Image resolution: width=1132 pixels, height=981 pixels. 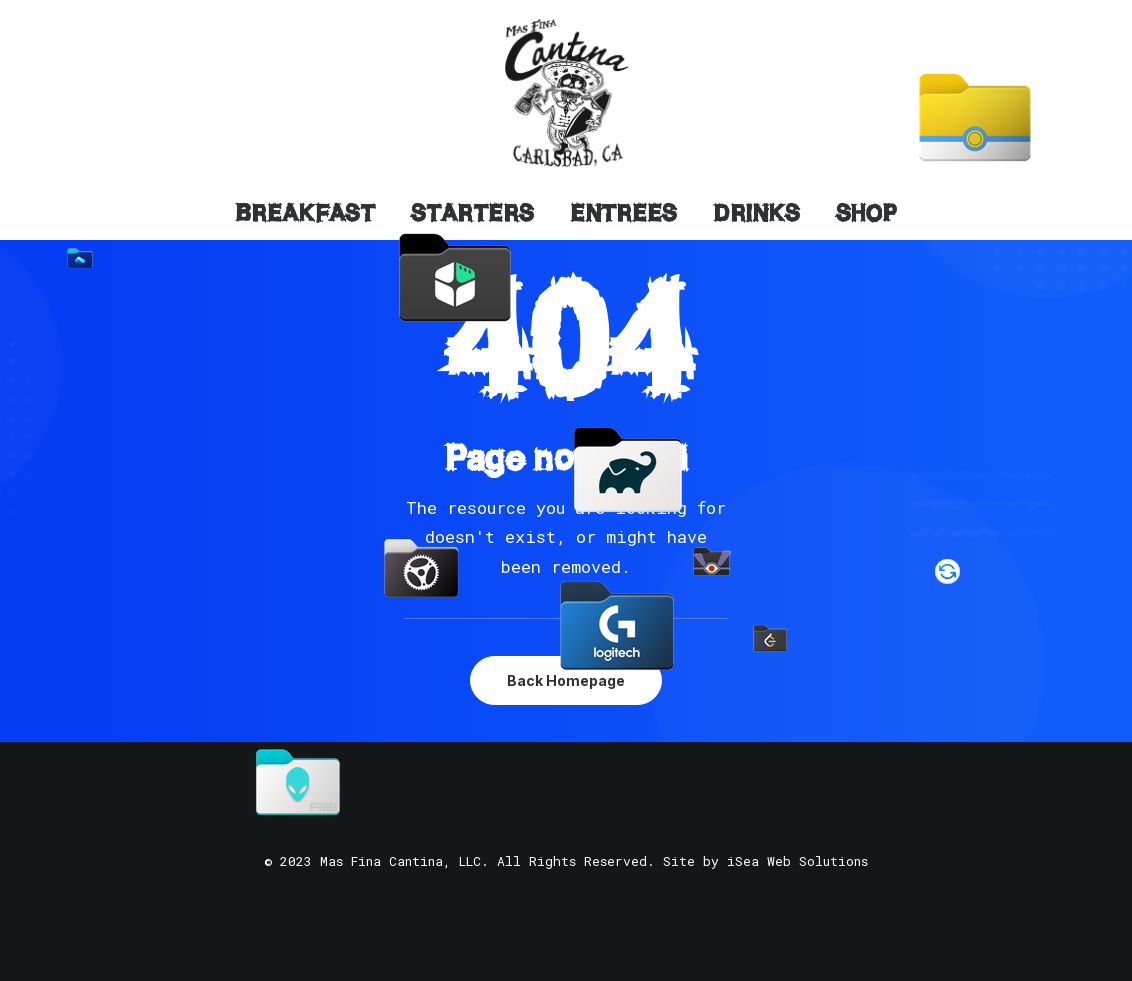 What do you see at coordinates (421, 570) in the screenshot?
I see `open actix web framework project folder` at bounding box center [421, 570].